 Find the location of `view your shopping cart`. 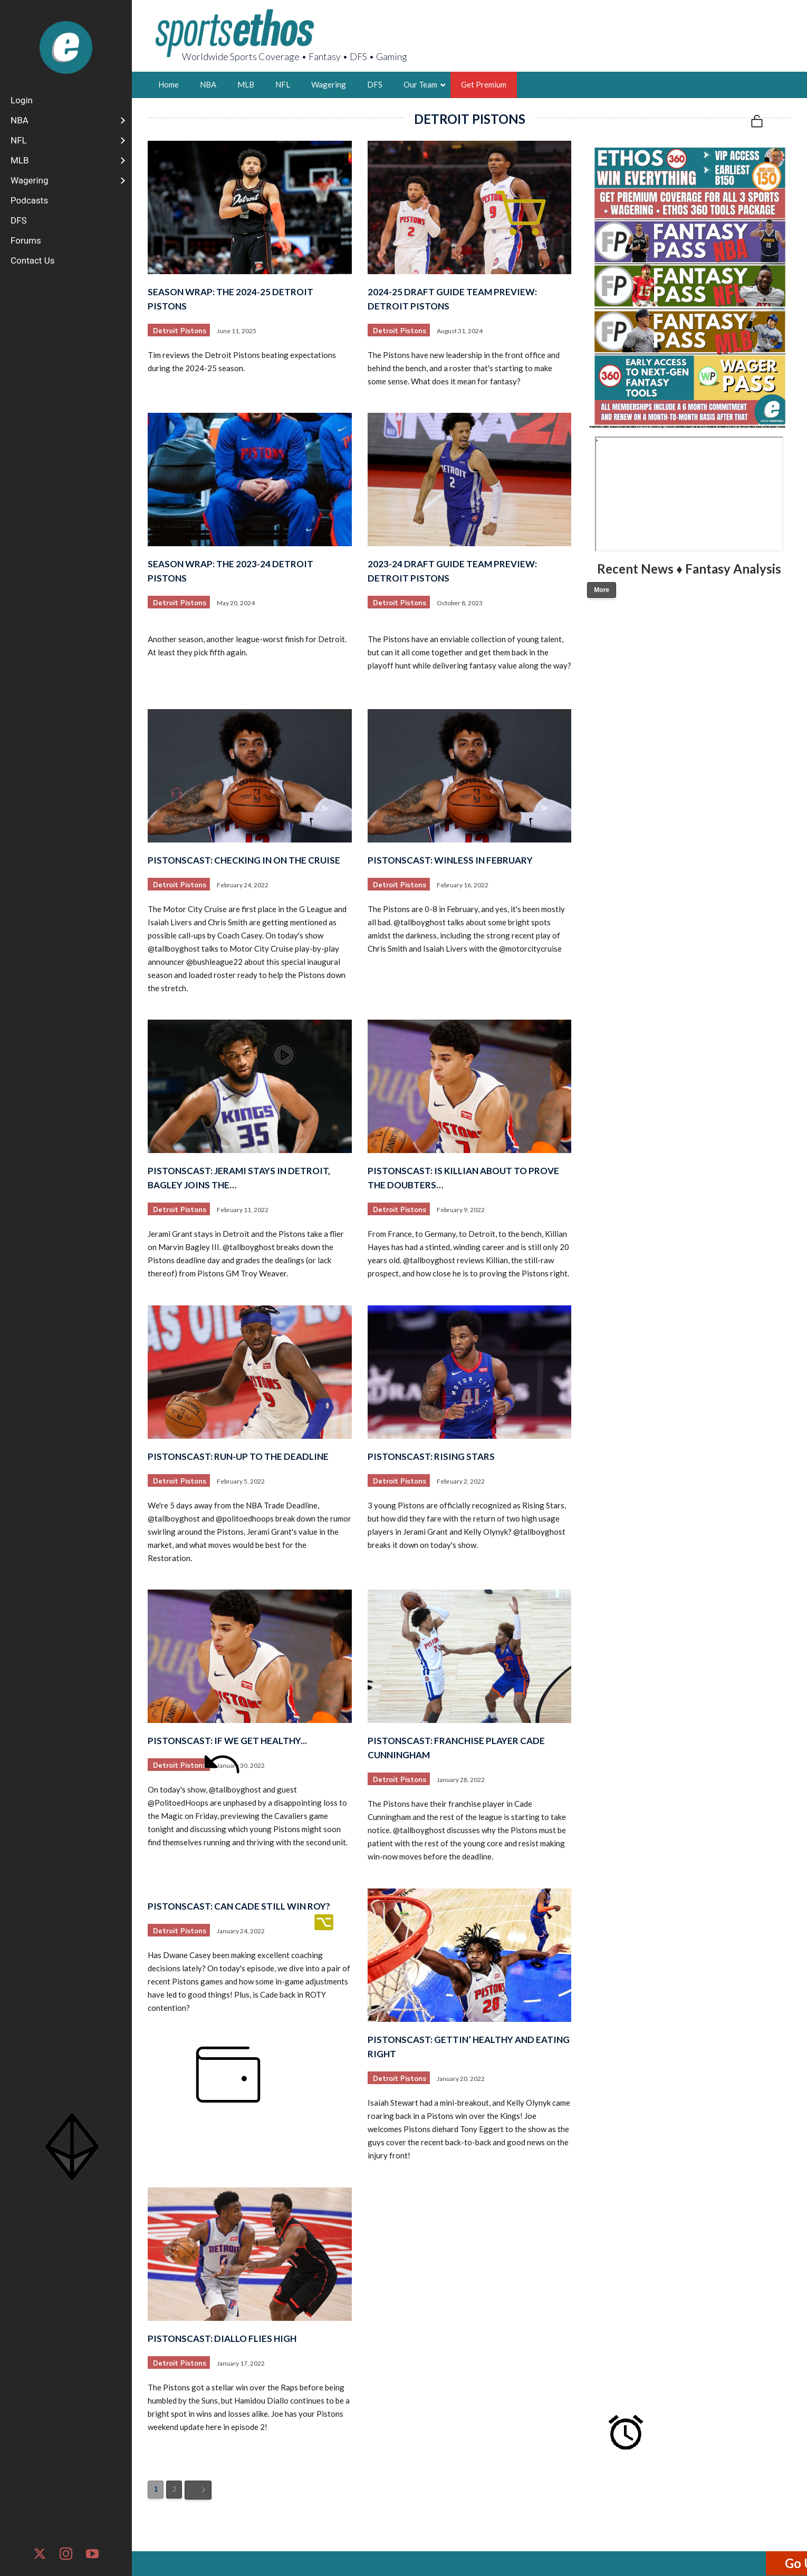

view your shopping cart is located at coordinates (522, 213).